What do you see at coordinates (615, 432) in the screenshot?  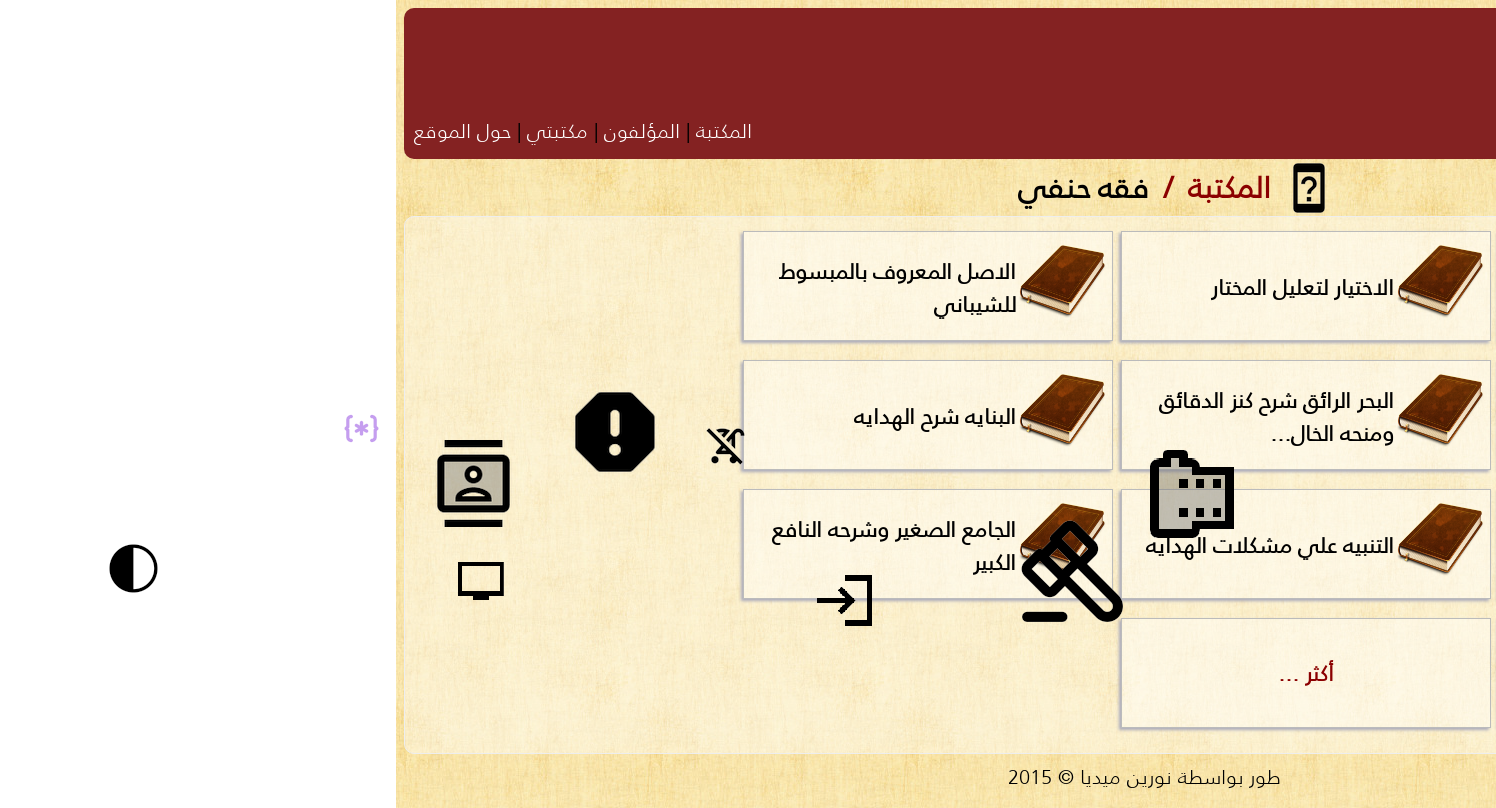 I see `report a problem or issue` at bounding box center [615, 432].